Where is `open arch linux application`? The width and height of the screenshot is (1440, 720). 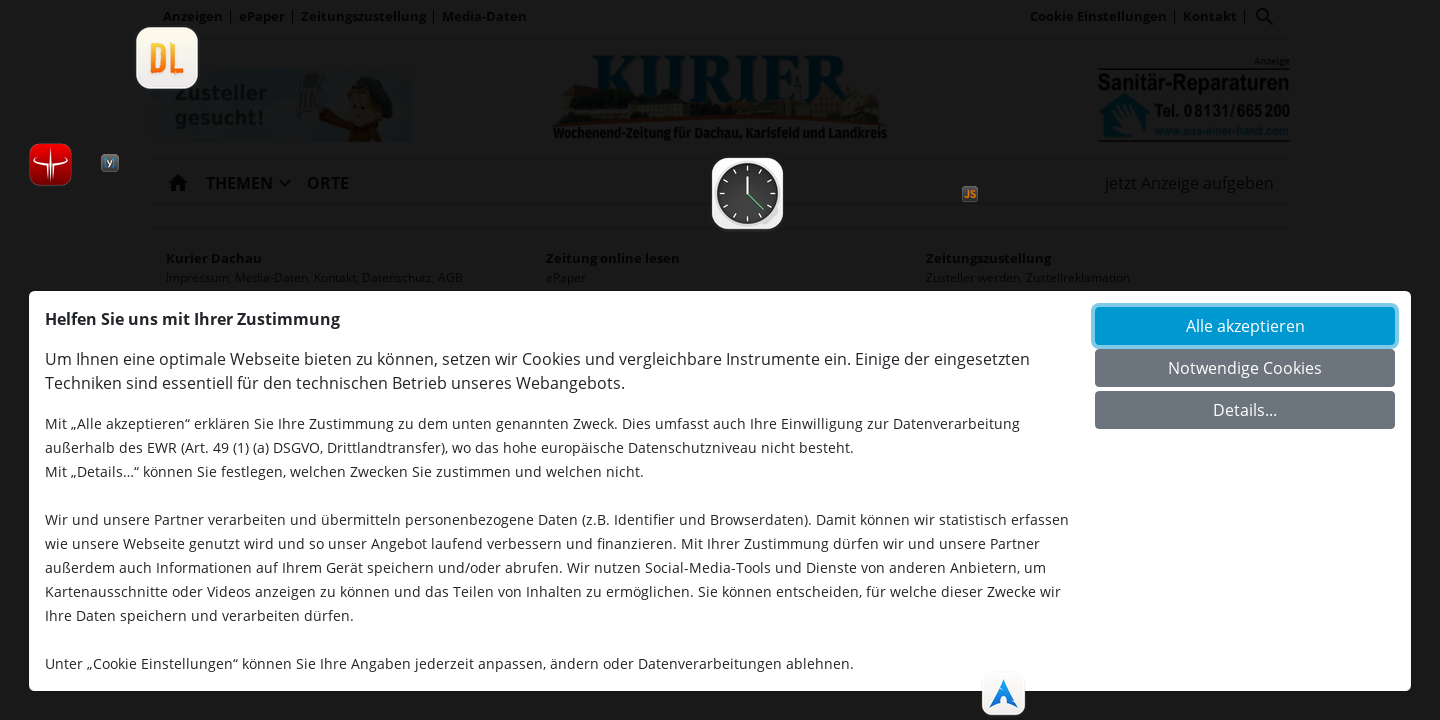 open arch linux application is located at coordinates (1003, 693).